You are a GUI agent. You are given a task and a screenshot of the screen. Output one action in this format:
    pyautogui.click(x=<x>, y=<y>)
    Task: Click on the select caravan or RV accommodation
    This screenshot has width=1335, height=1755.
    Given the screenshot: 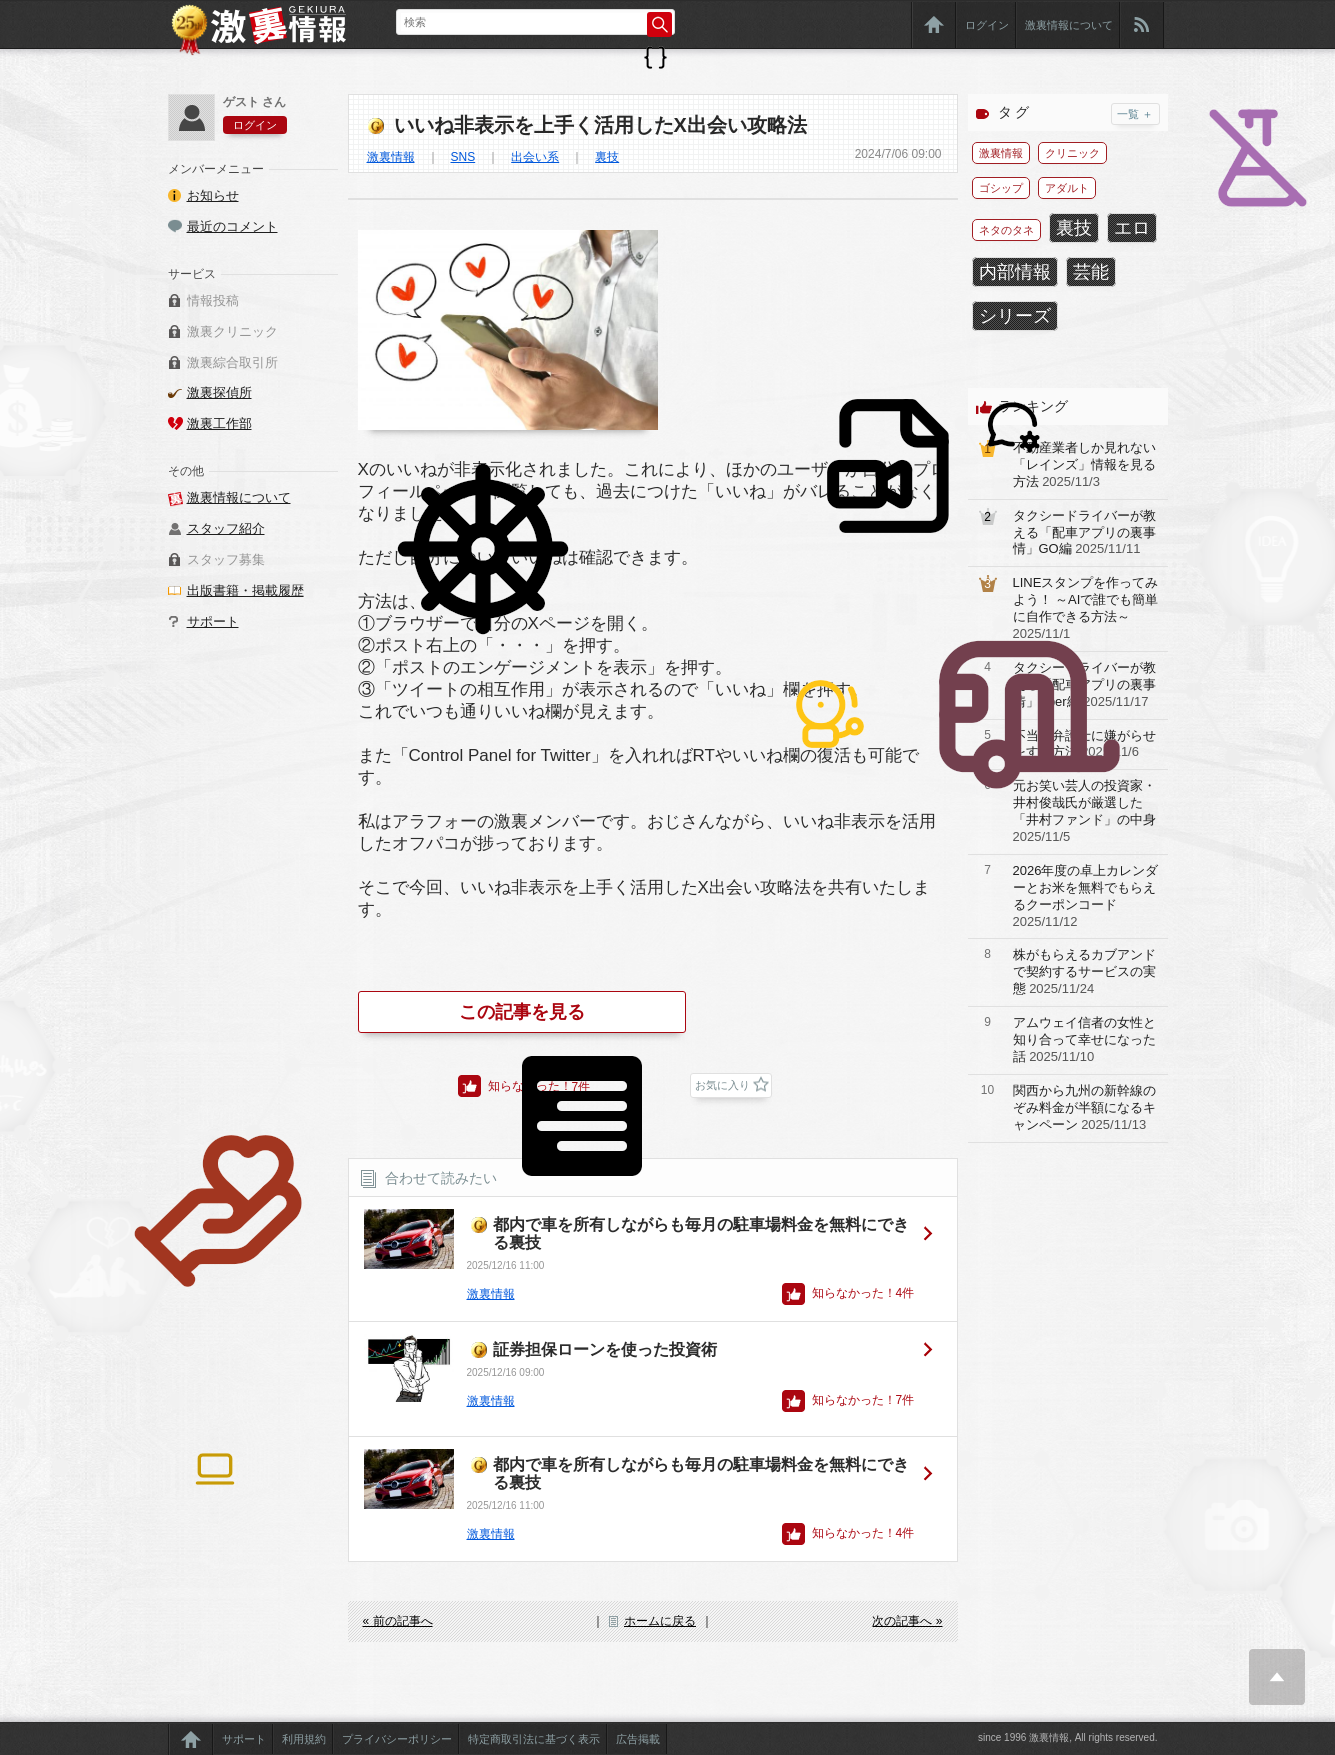 What is the action you would take?
    pyautogui.click(x=1029, y=706)
    